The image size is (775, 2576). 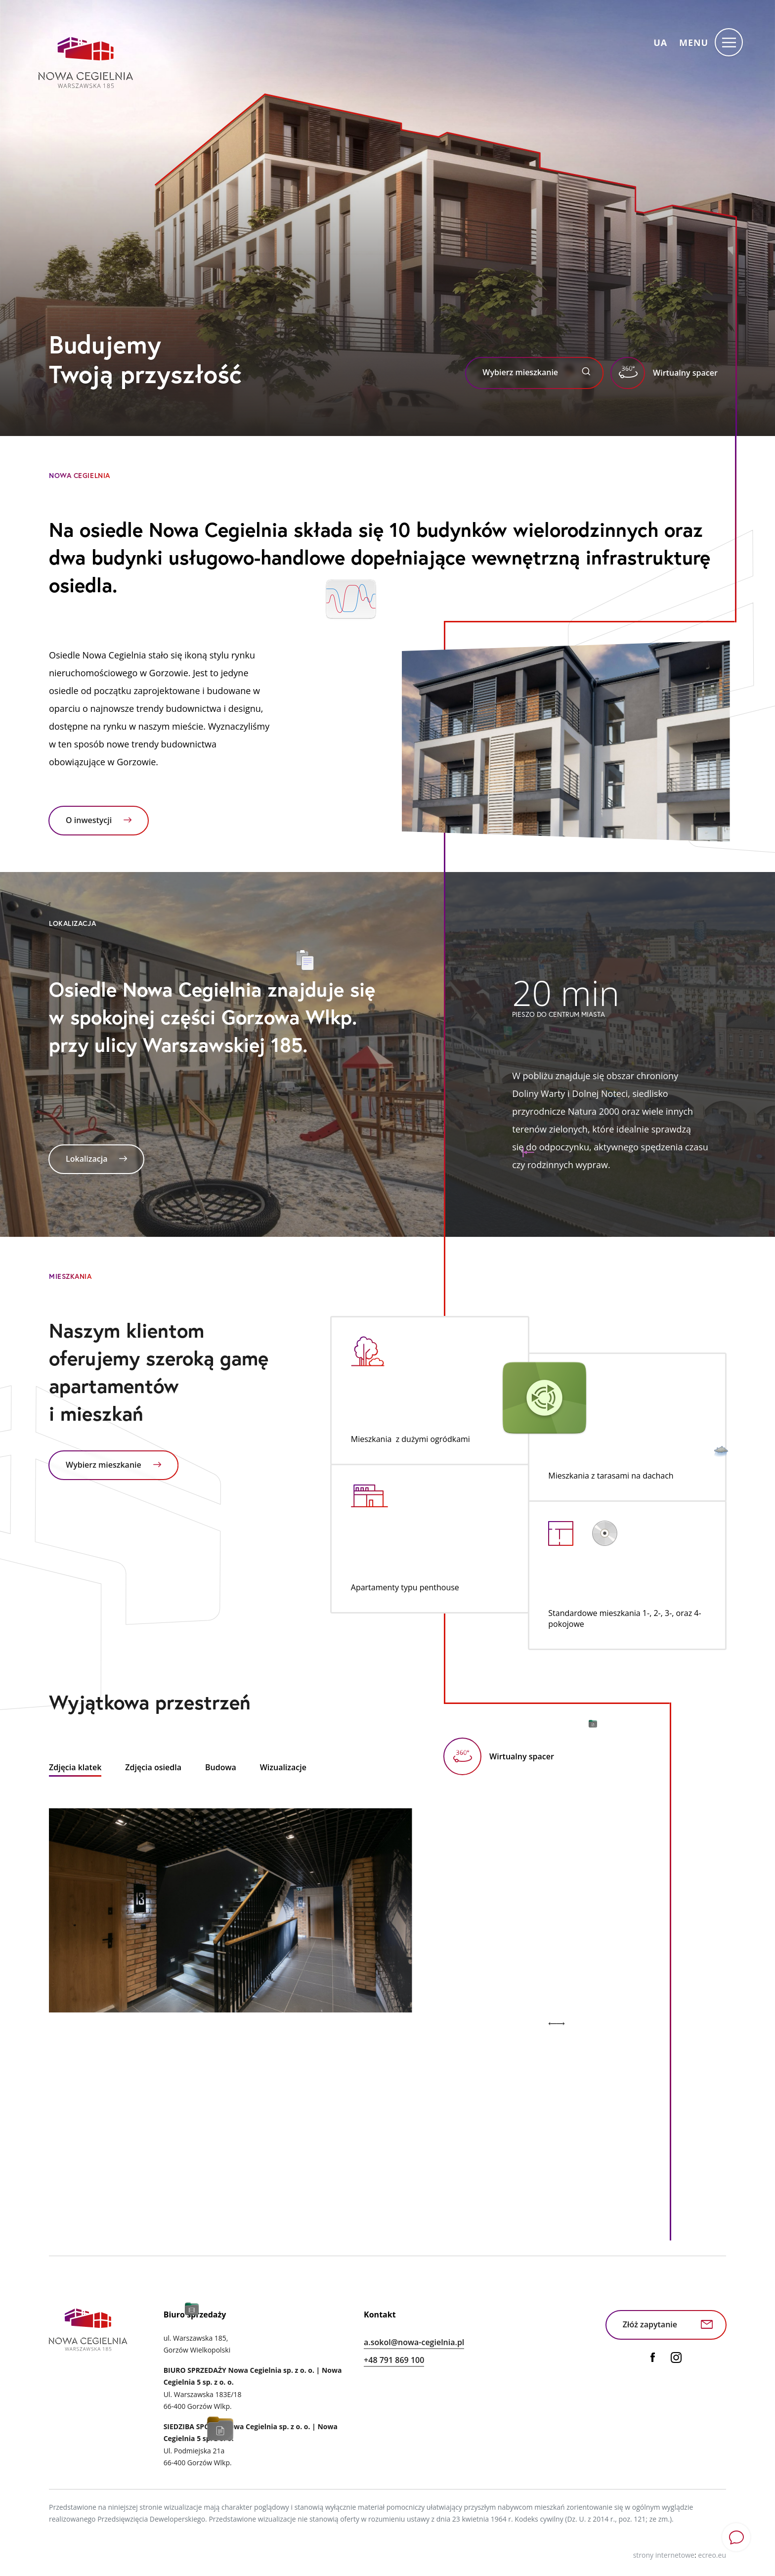 I want to click on open your videos folder, so click(x=192, y=2309).